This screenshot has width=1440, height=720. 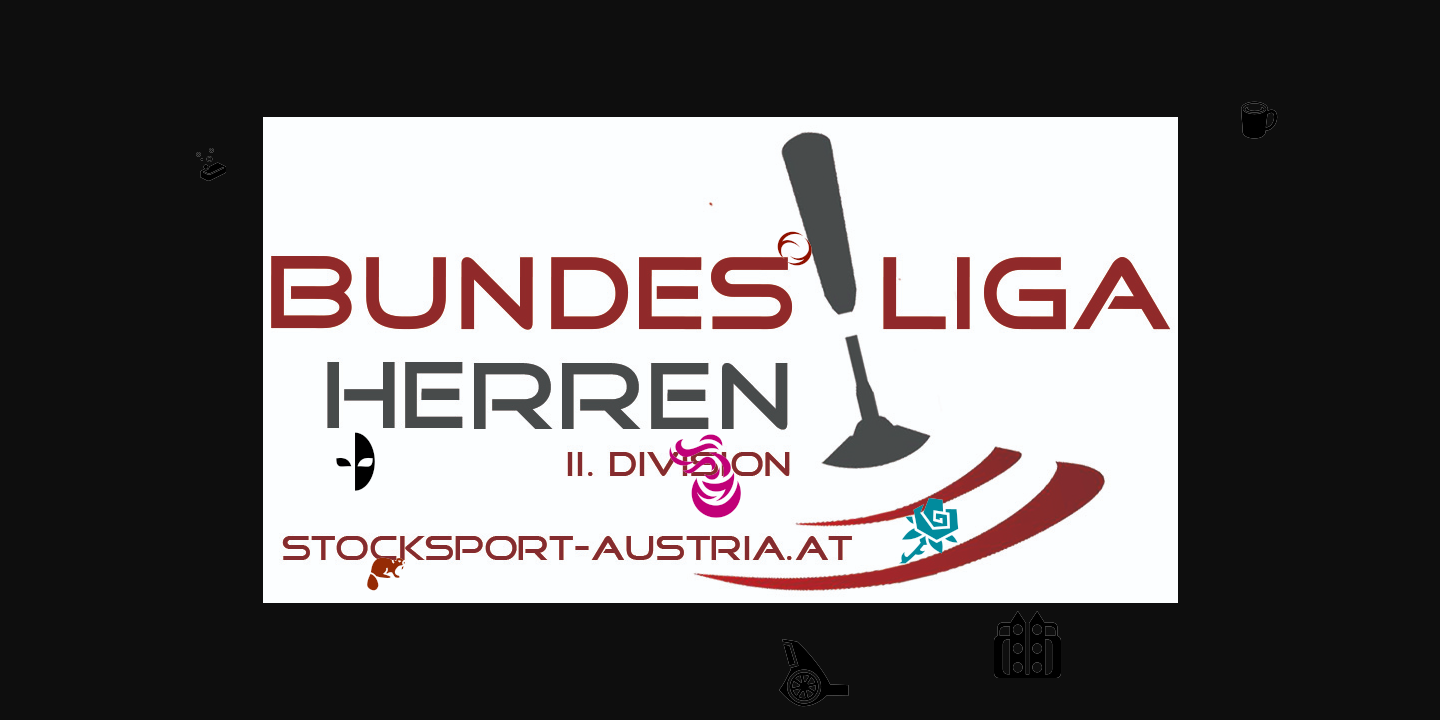 What do you see at coordinates (352, 461) in the screenshot?
I see `toggle between character personas or roles` at bounding box center [352, 461].